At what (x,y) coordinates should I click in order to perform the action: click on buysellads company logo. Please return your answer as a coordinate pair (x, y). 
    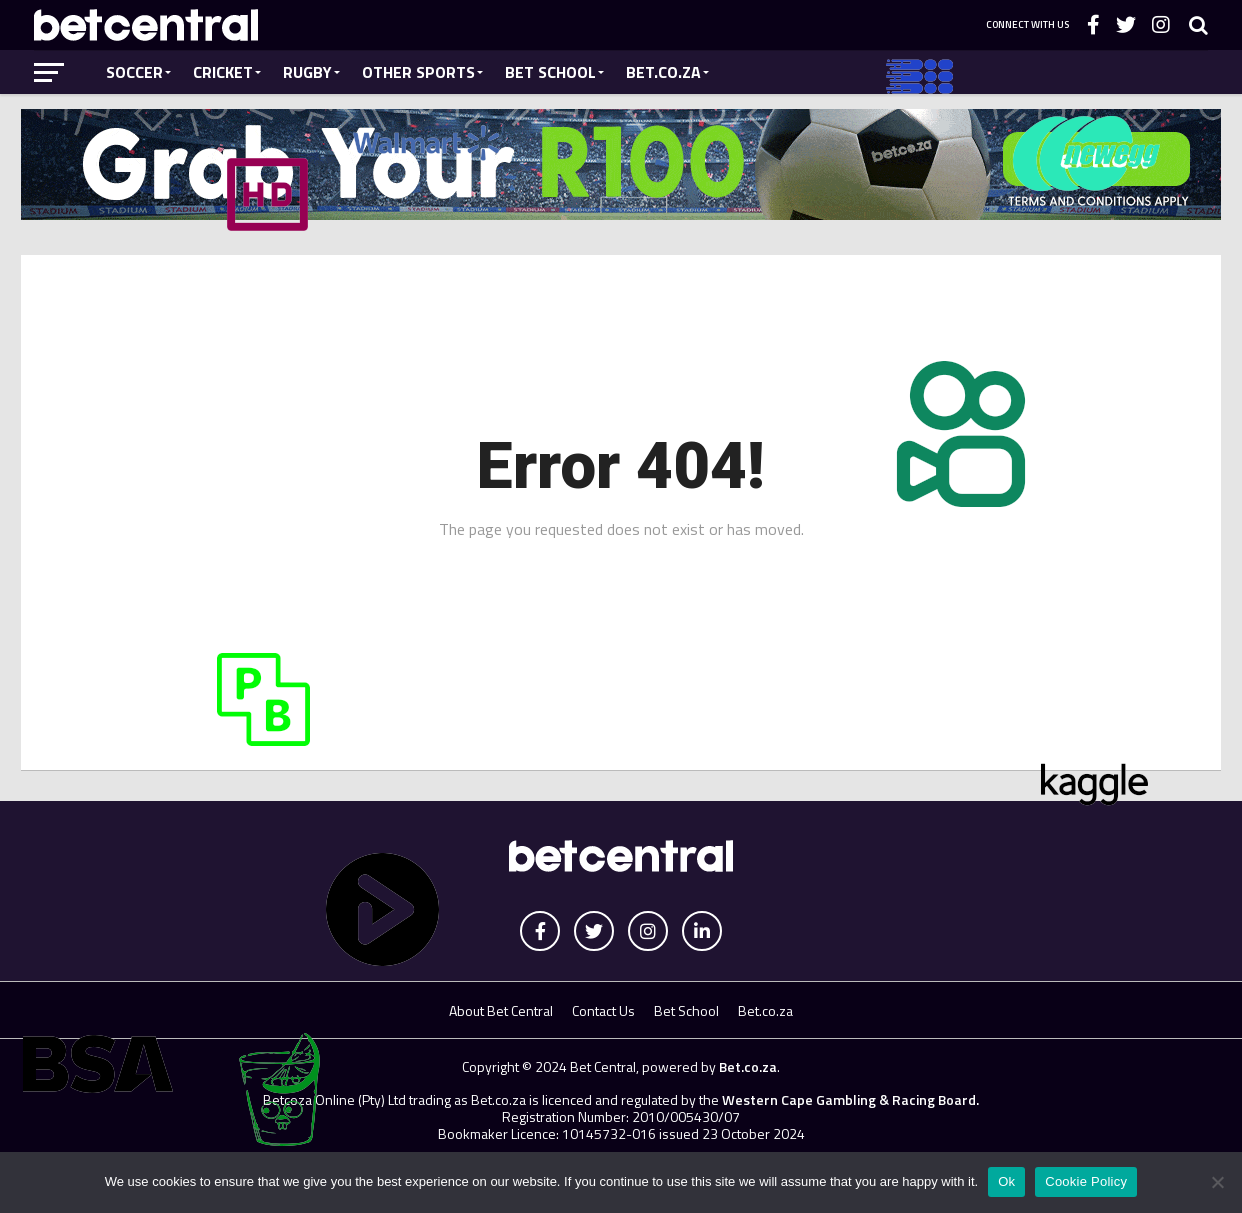
    Looking at the image, I should click on (98, 1064).